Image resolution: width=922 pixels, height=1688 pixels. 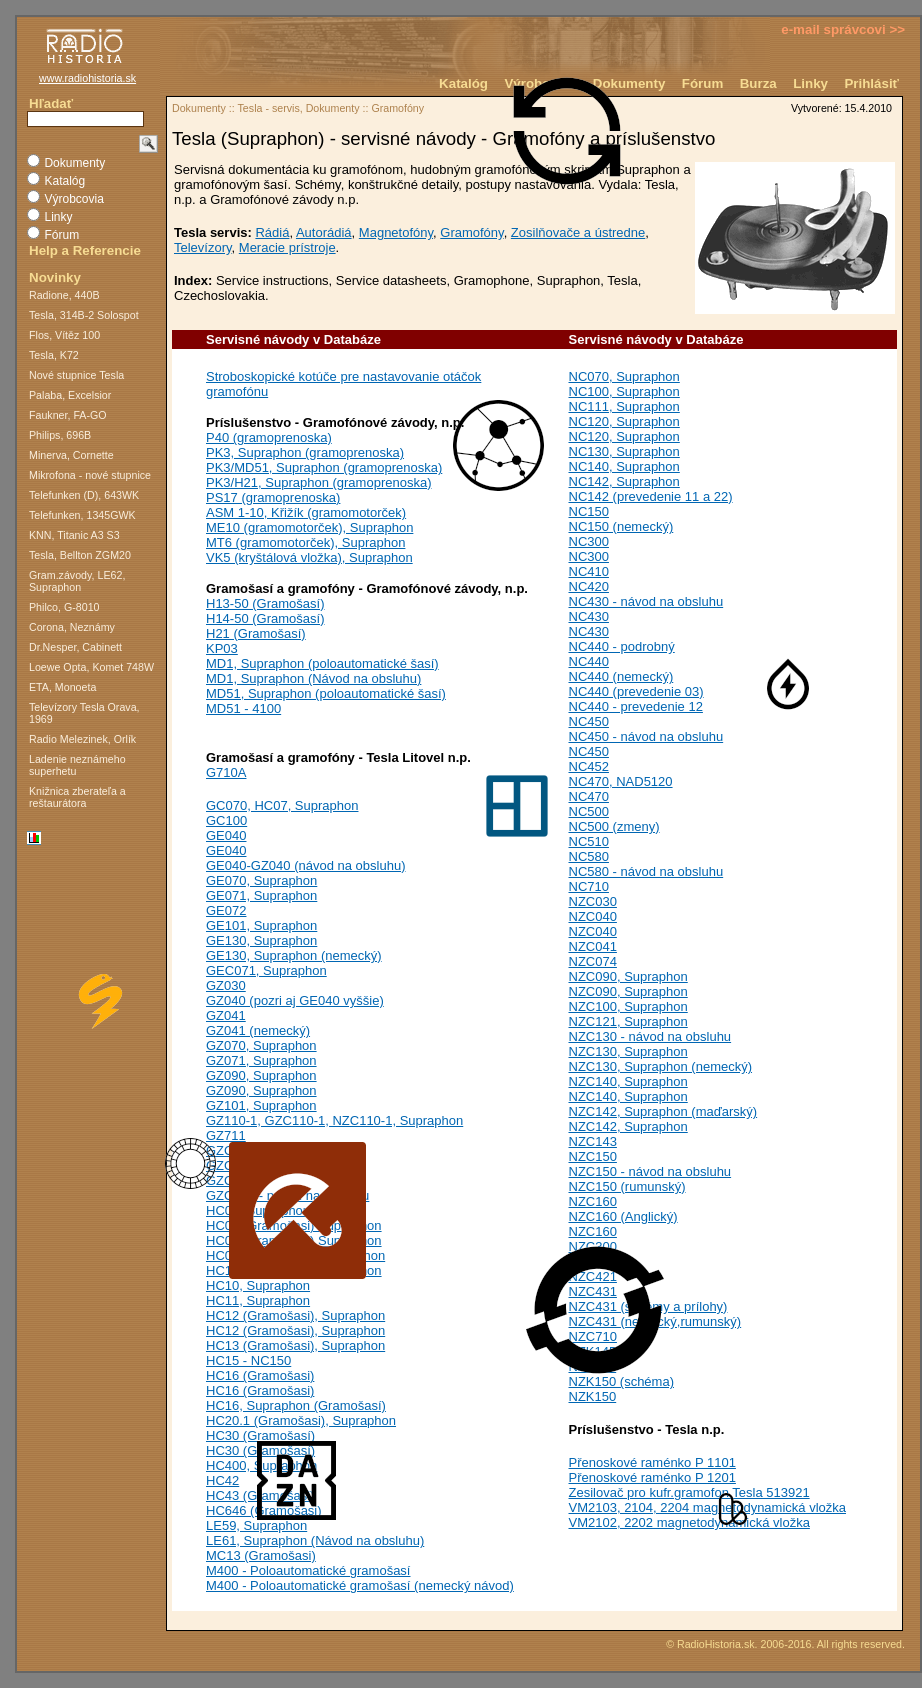 I want to click on open the DAZN sports streaming app, so click(x=296, y=1480).